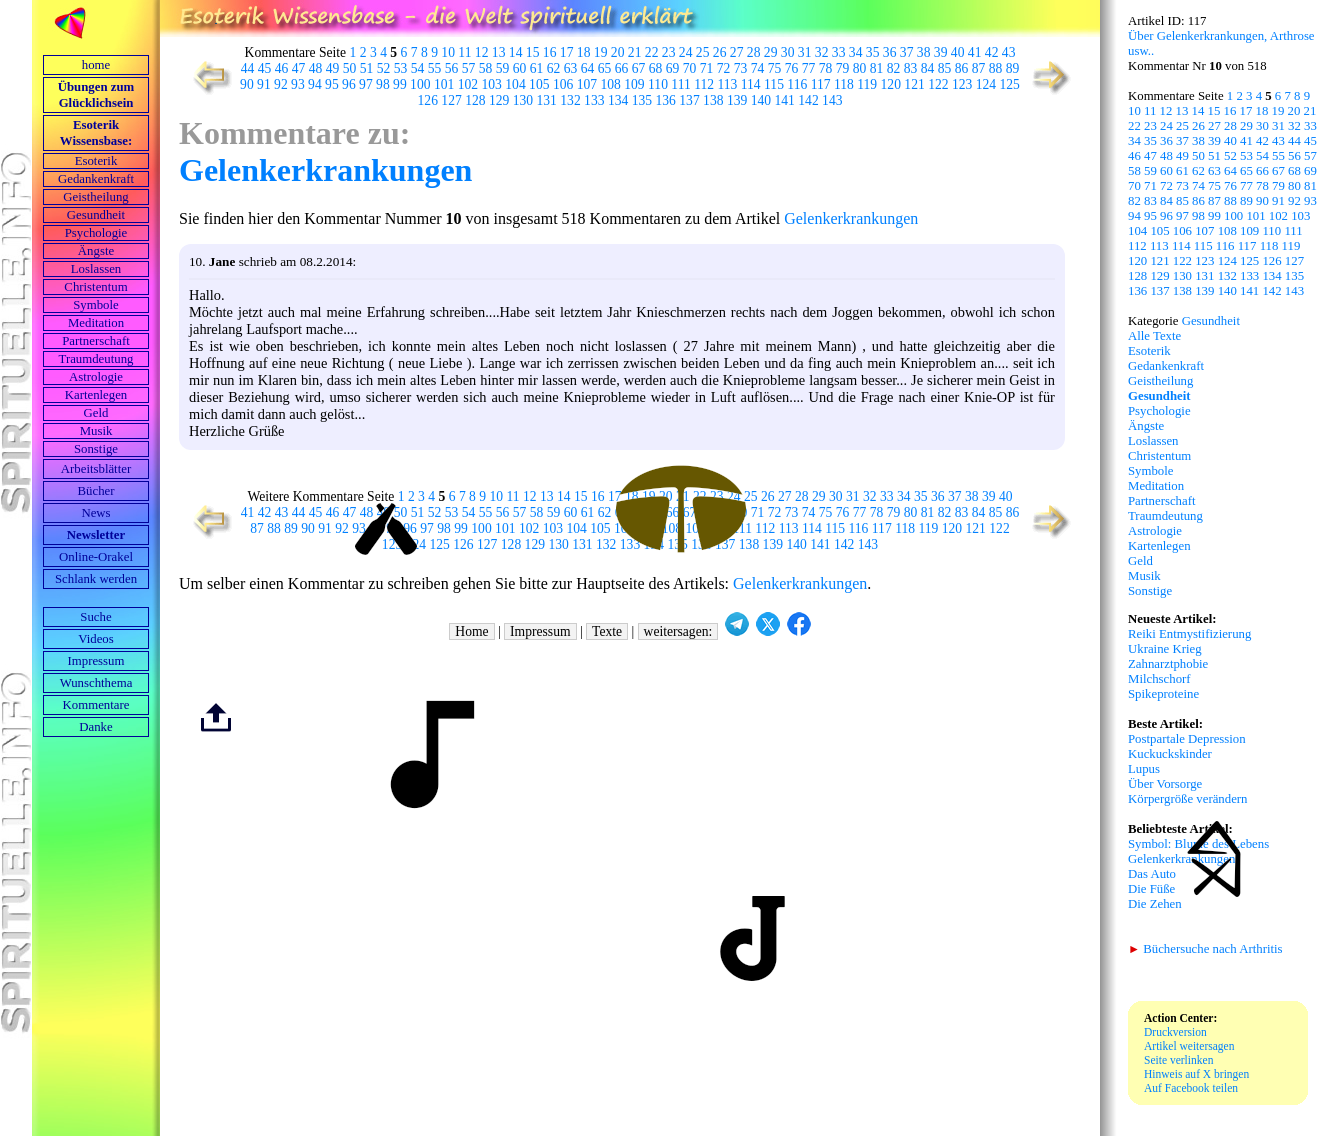  I want to click on upload a file or document, so click(216, 718).